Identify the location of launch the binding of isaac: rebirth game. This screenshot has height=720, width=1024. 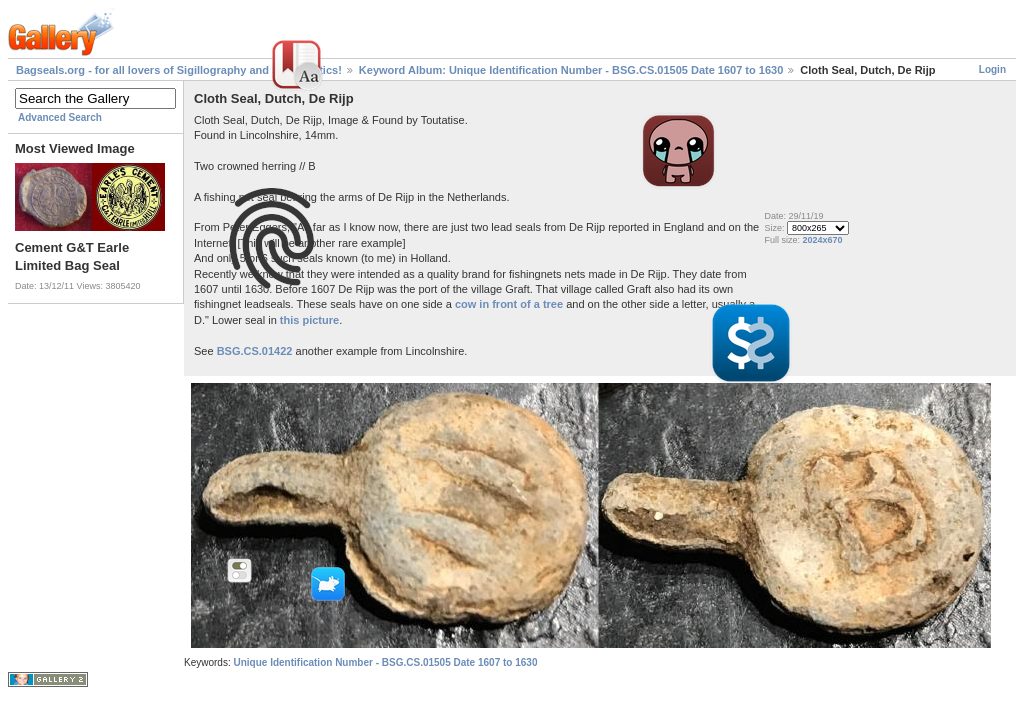
(678, 149).